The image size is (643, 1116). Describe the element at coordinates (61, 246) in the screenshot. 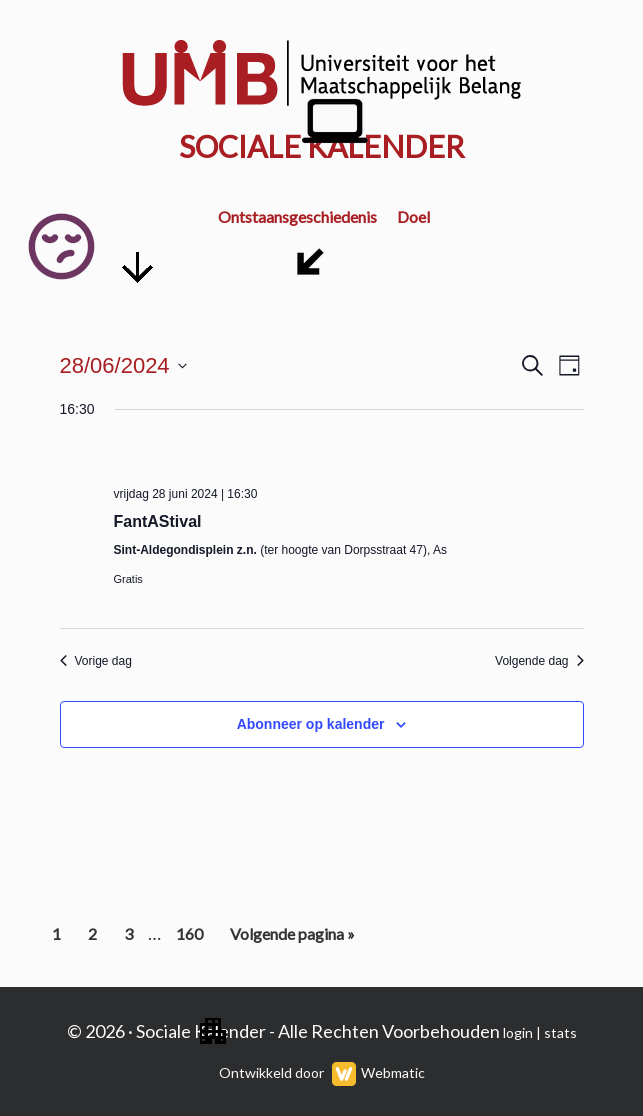

I see `indicate user frustration or negative feedback` at that location.